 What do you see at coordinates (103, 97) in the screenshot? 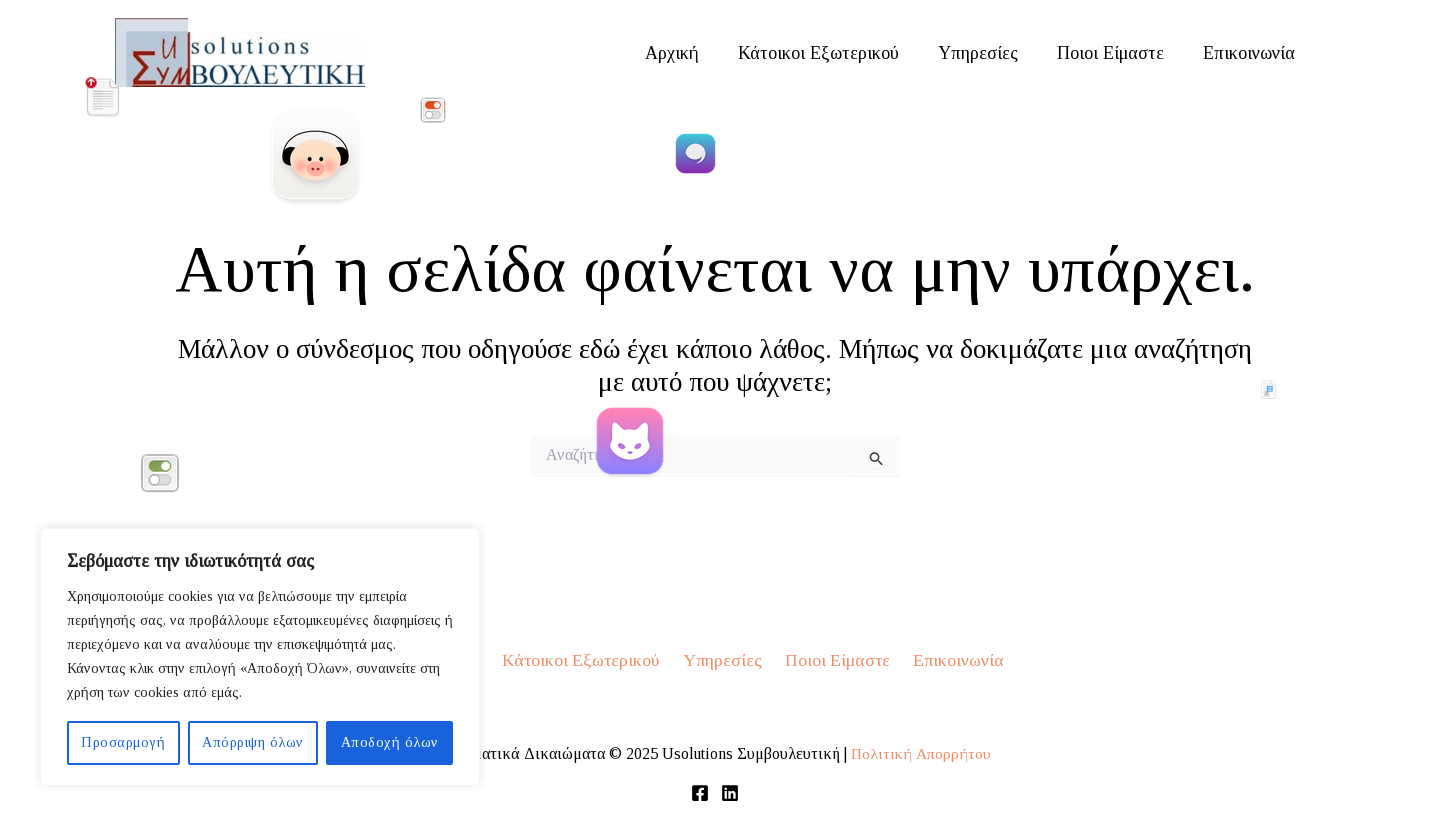
I see `send or upload a document` at bounding box center [103, 97].